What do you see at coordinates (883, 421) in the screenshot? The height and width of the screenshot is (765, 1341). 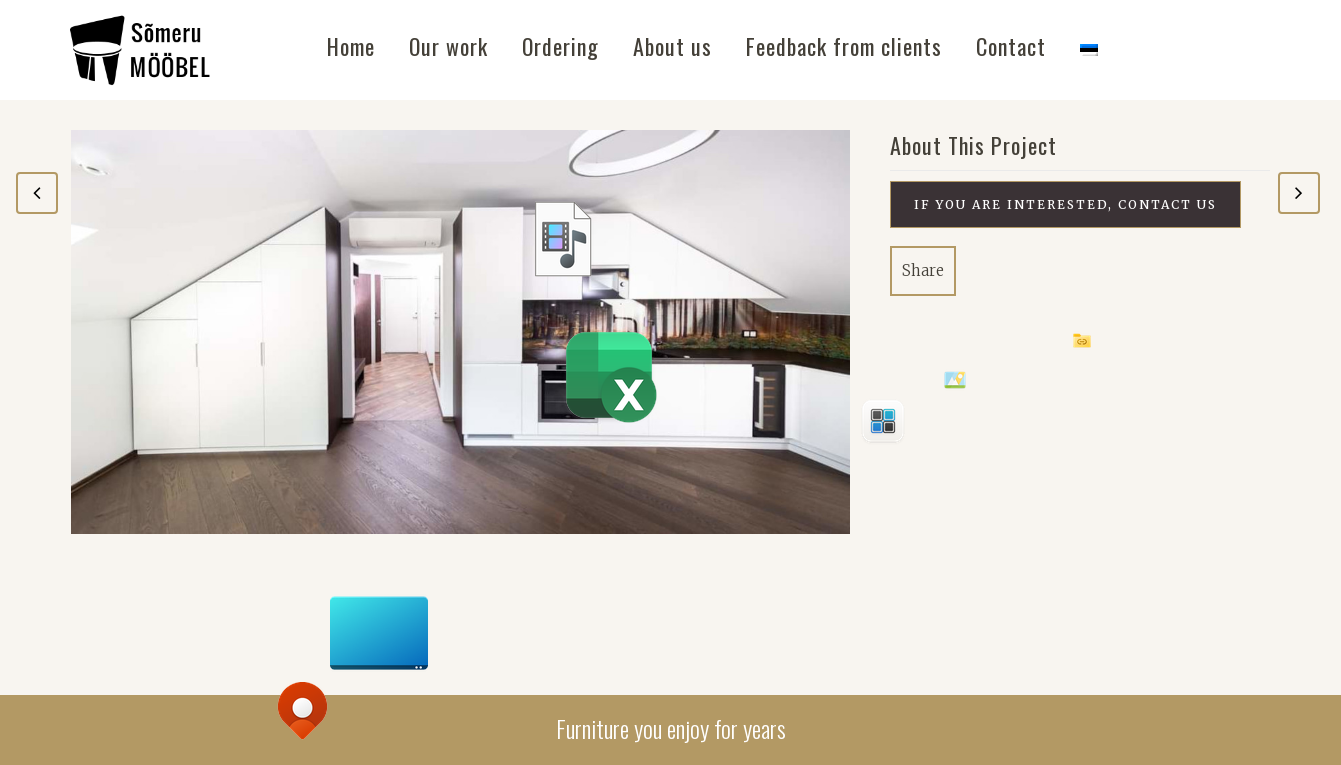 I see `open the lightsoff puzzle game` at bounding box center [883, 421].